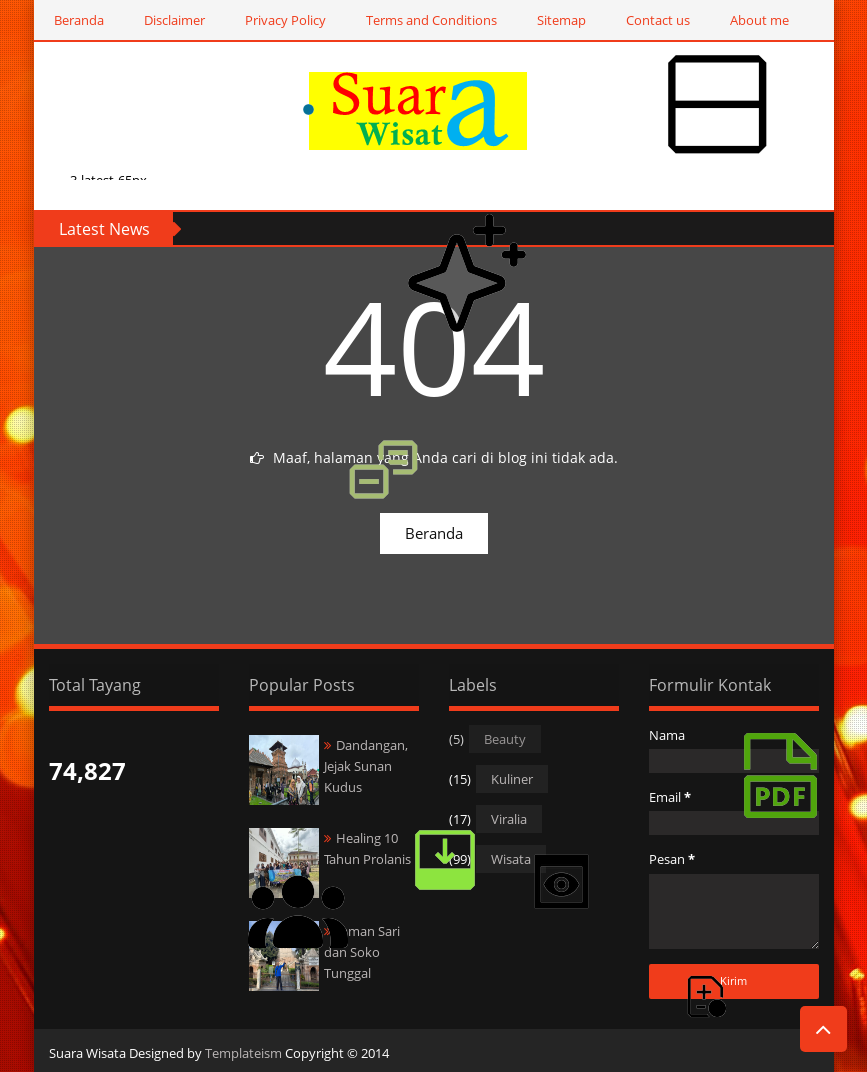 This screenshot has width=867, height=1072. Describe the element at coordinates (780, 775) in the screenshot. I see `open a PDF document` at that location.